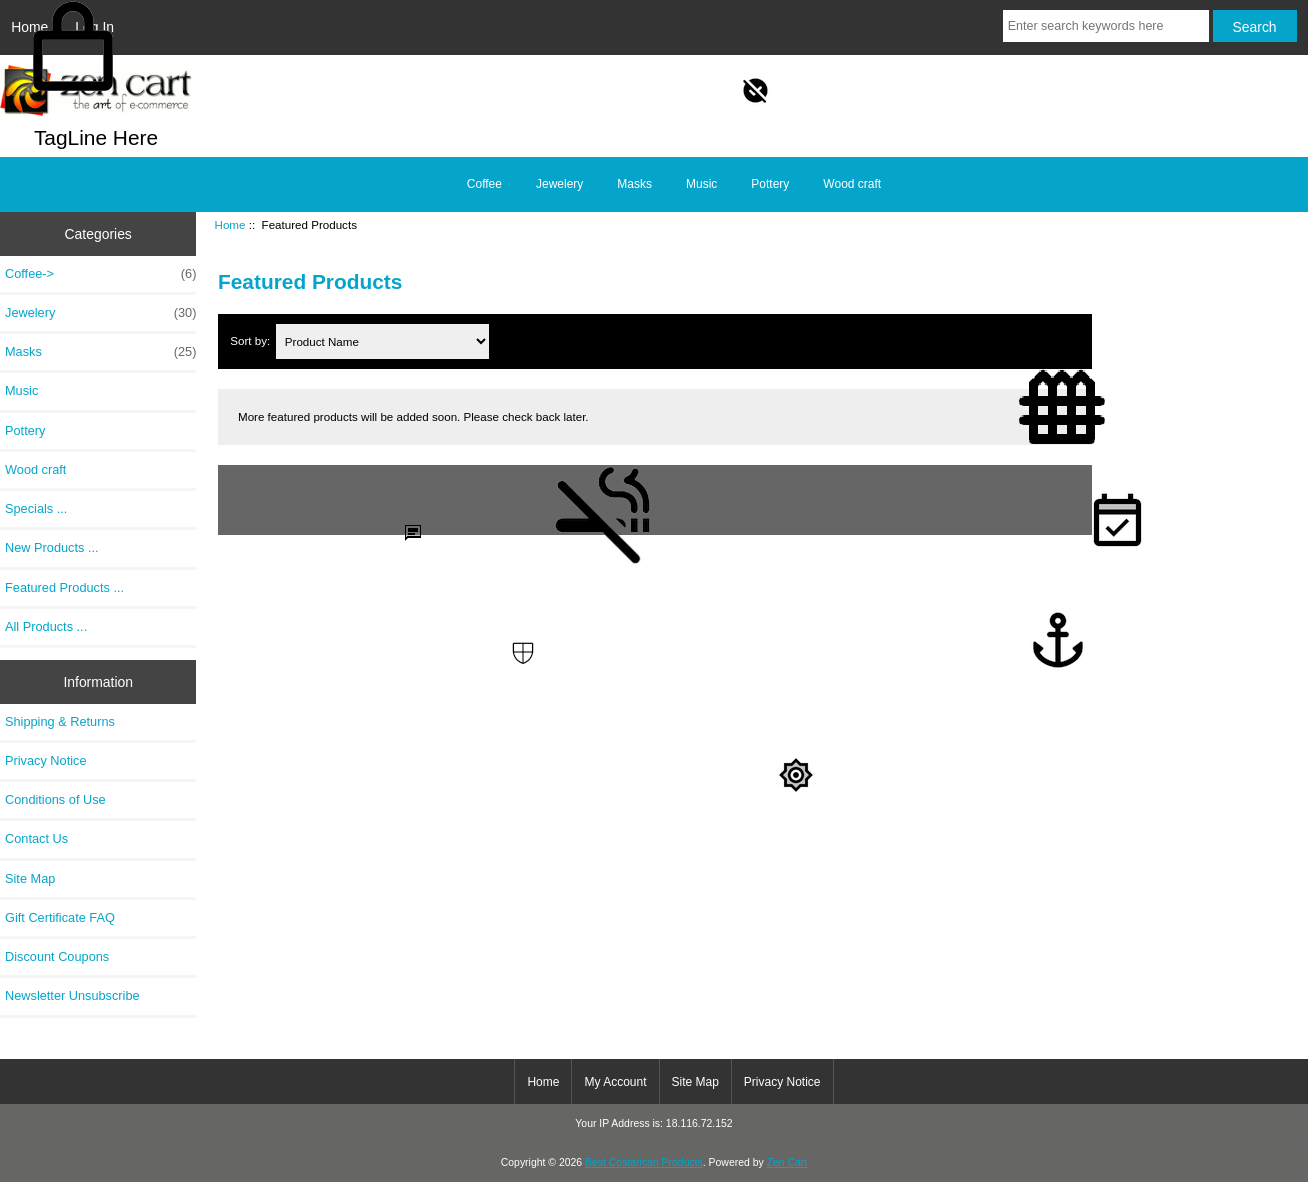 The height and width of the screenshot is (1182, 1308). Describe the element at coordinates (73, 51) in the screenshot. I see `lock or secure this item` at that location.